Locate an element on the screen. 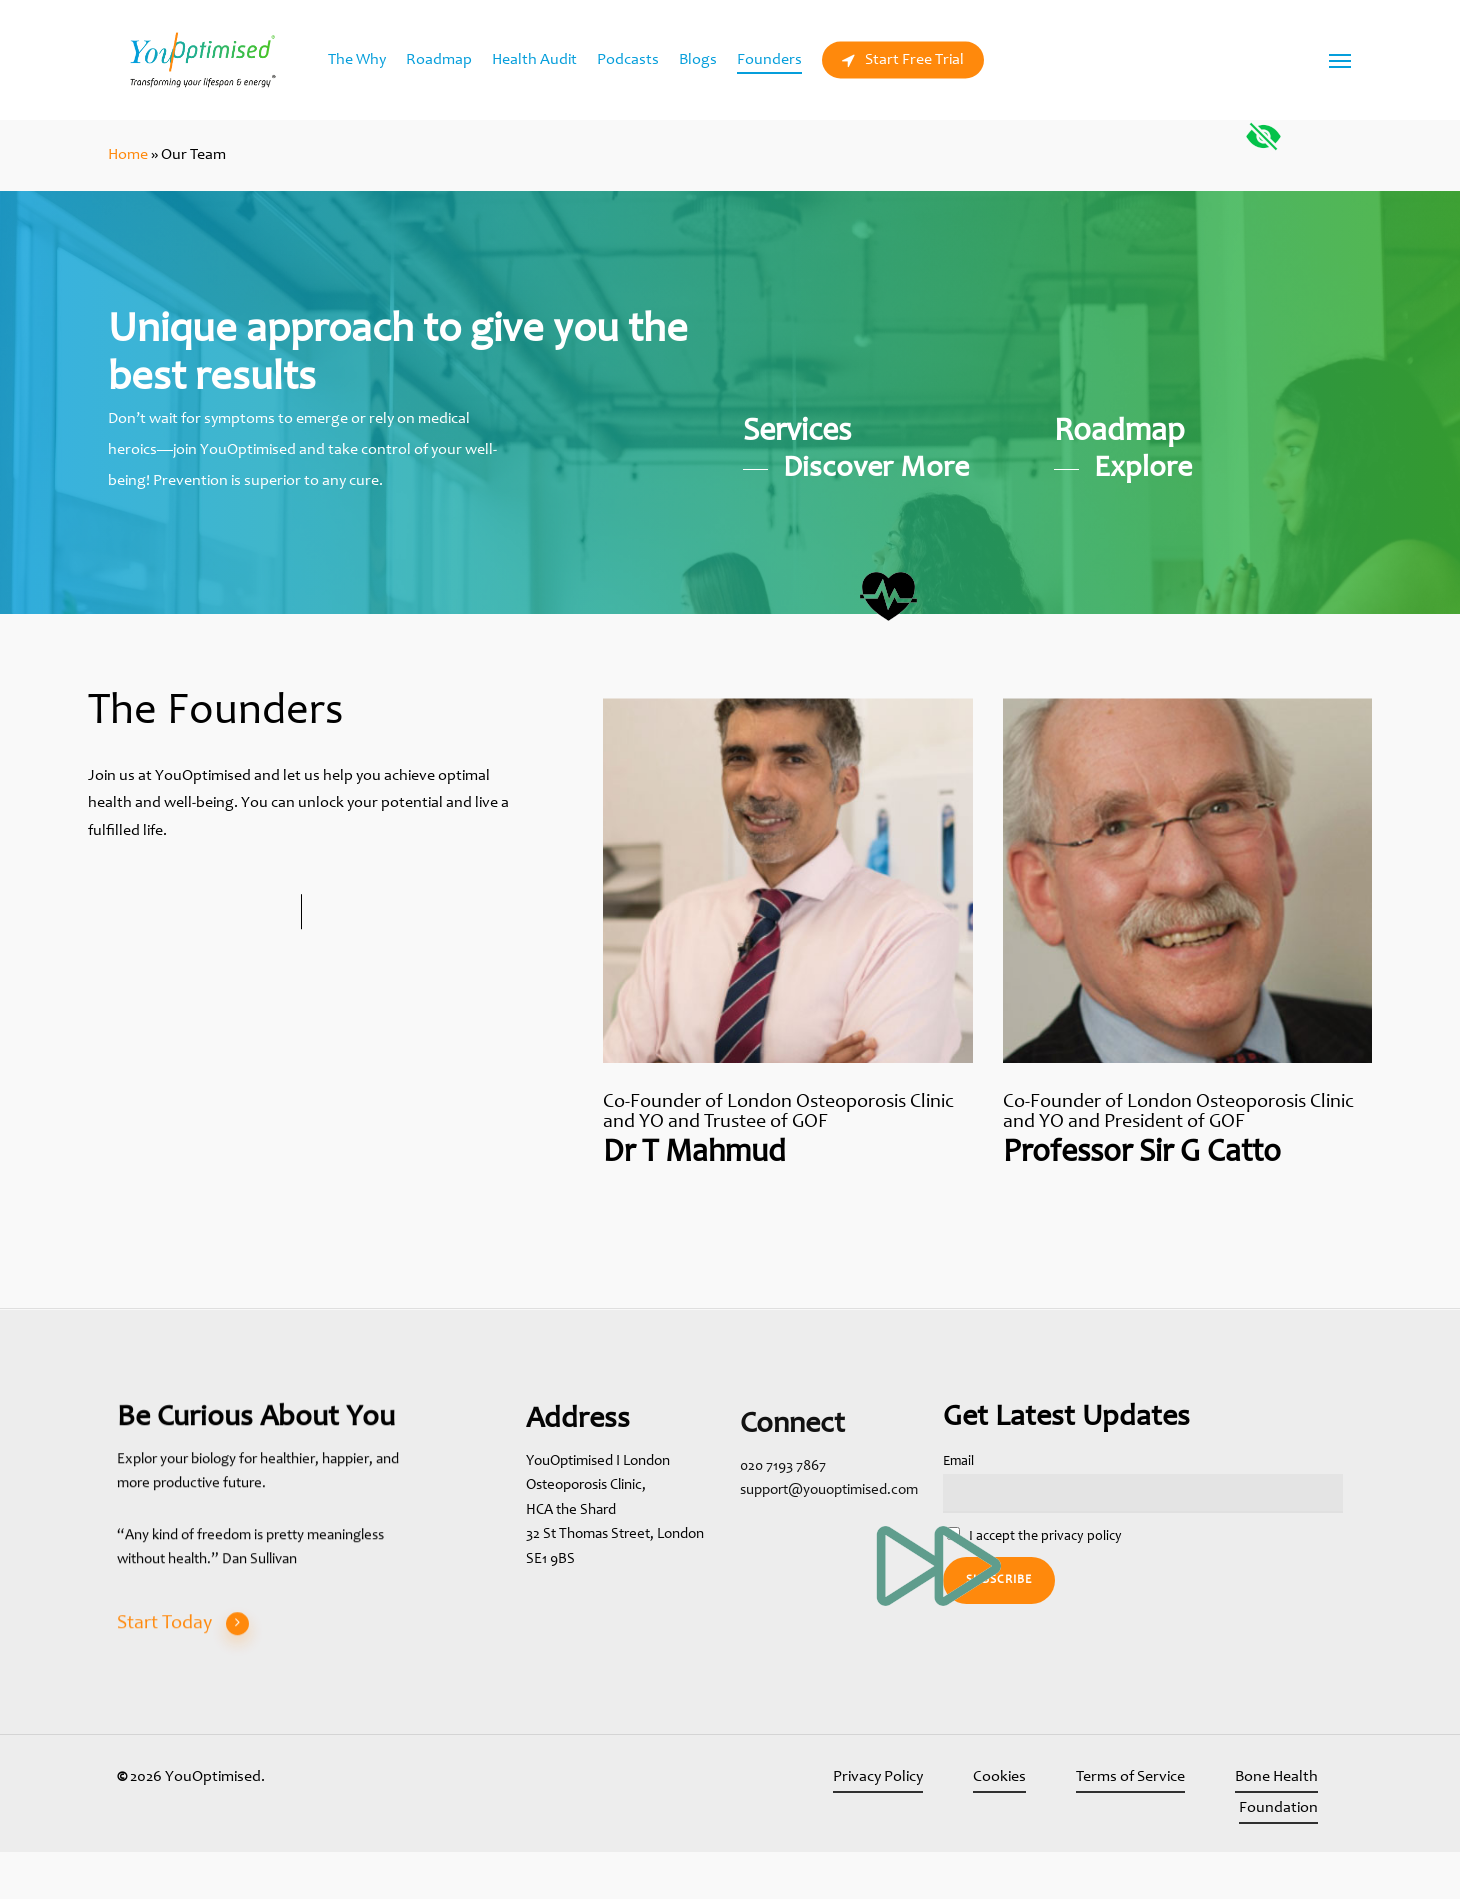 This screenshot has width=1460, height=1899. skip forward in media playback is located at coordinates (930, 1566).